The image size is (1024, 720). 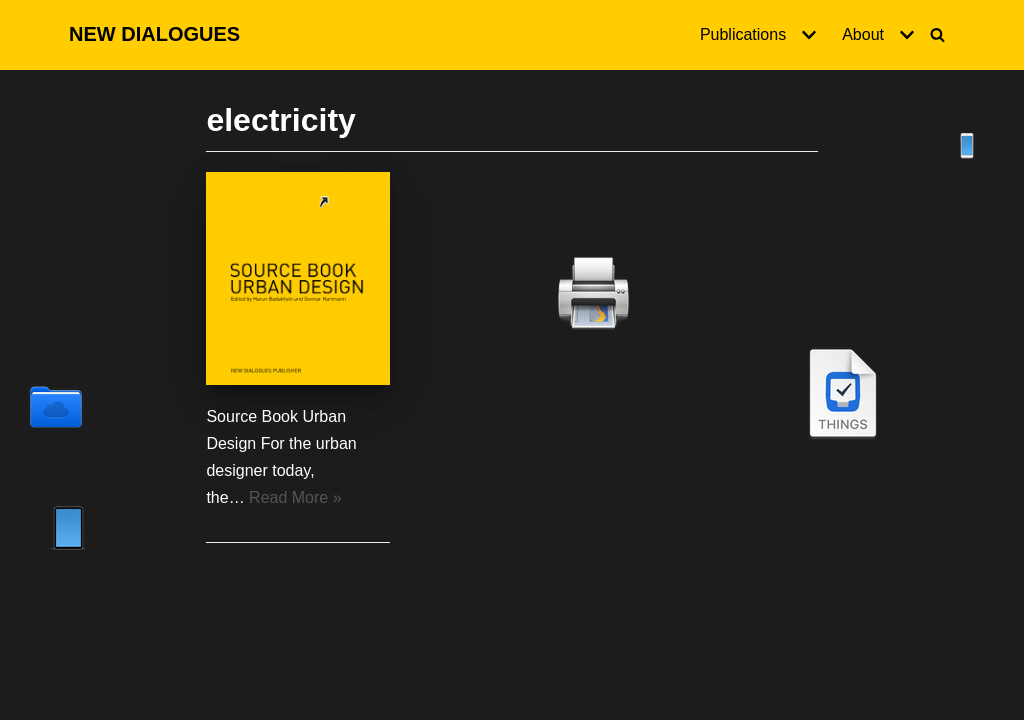 What do you see at coordinates (593, 293) in the screenshot?
I see `access printer settings and preferences` at bounding box center [593, 293].